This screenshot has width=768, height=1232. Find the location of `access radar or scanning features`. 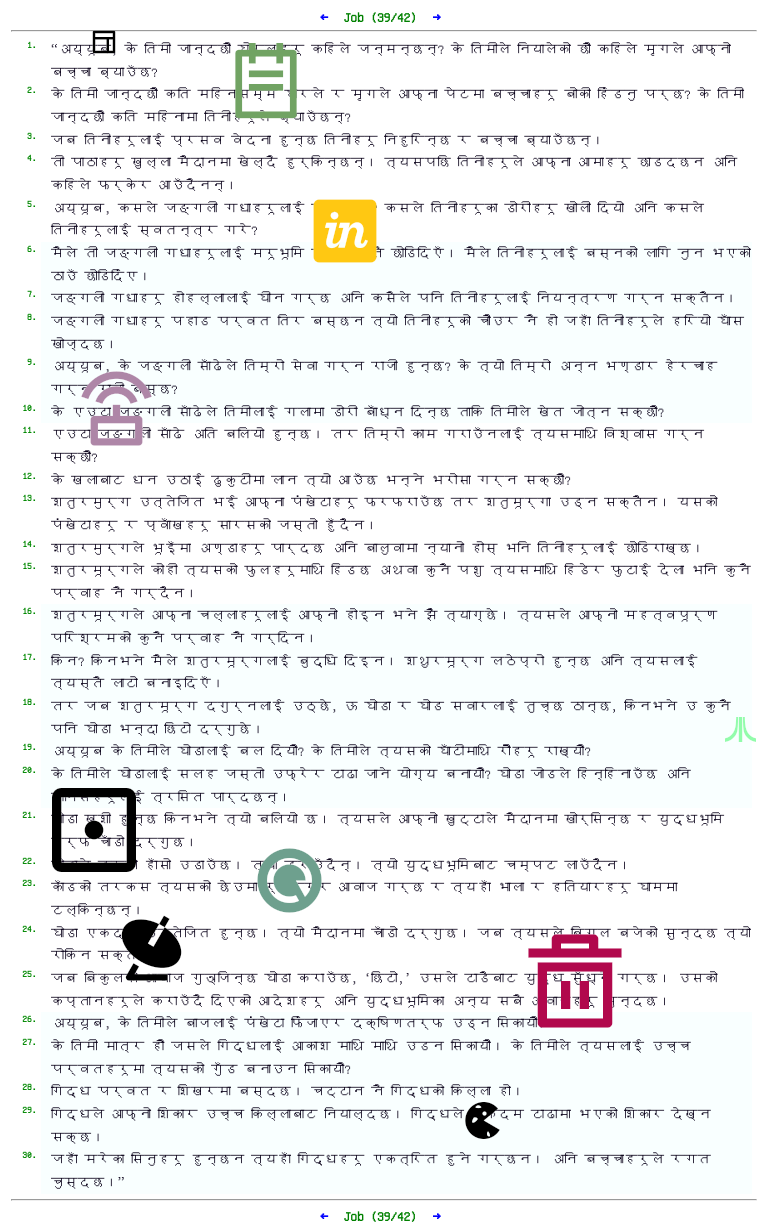

access radar or scanning features is located at coordinates (151, 948).